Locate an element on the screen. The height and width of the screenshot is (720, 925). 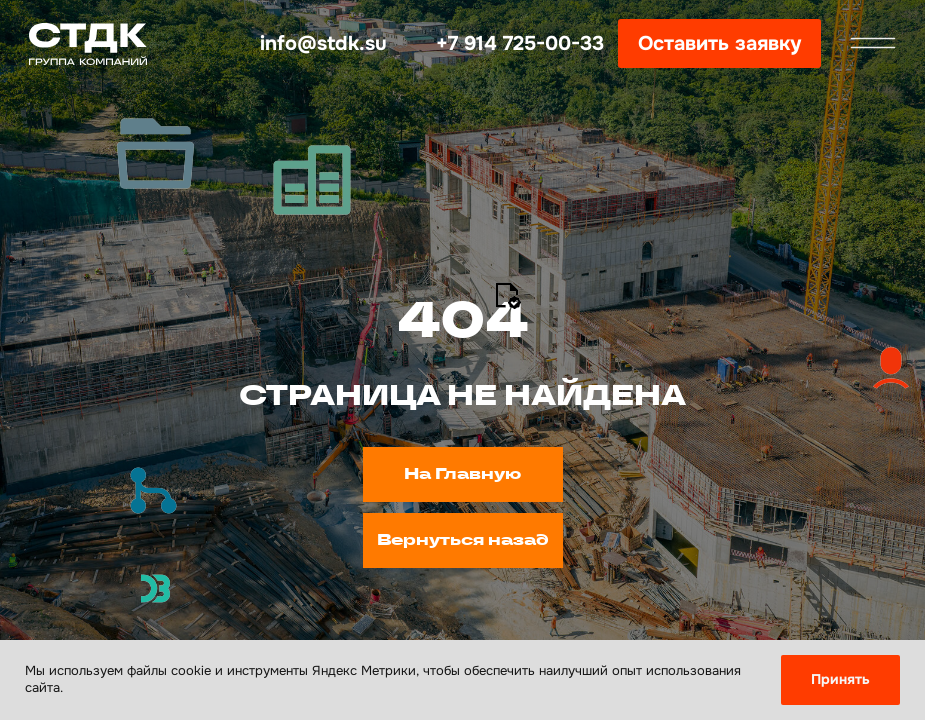
D3.js data visualization library logo is located at coordinates (155, 588).